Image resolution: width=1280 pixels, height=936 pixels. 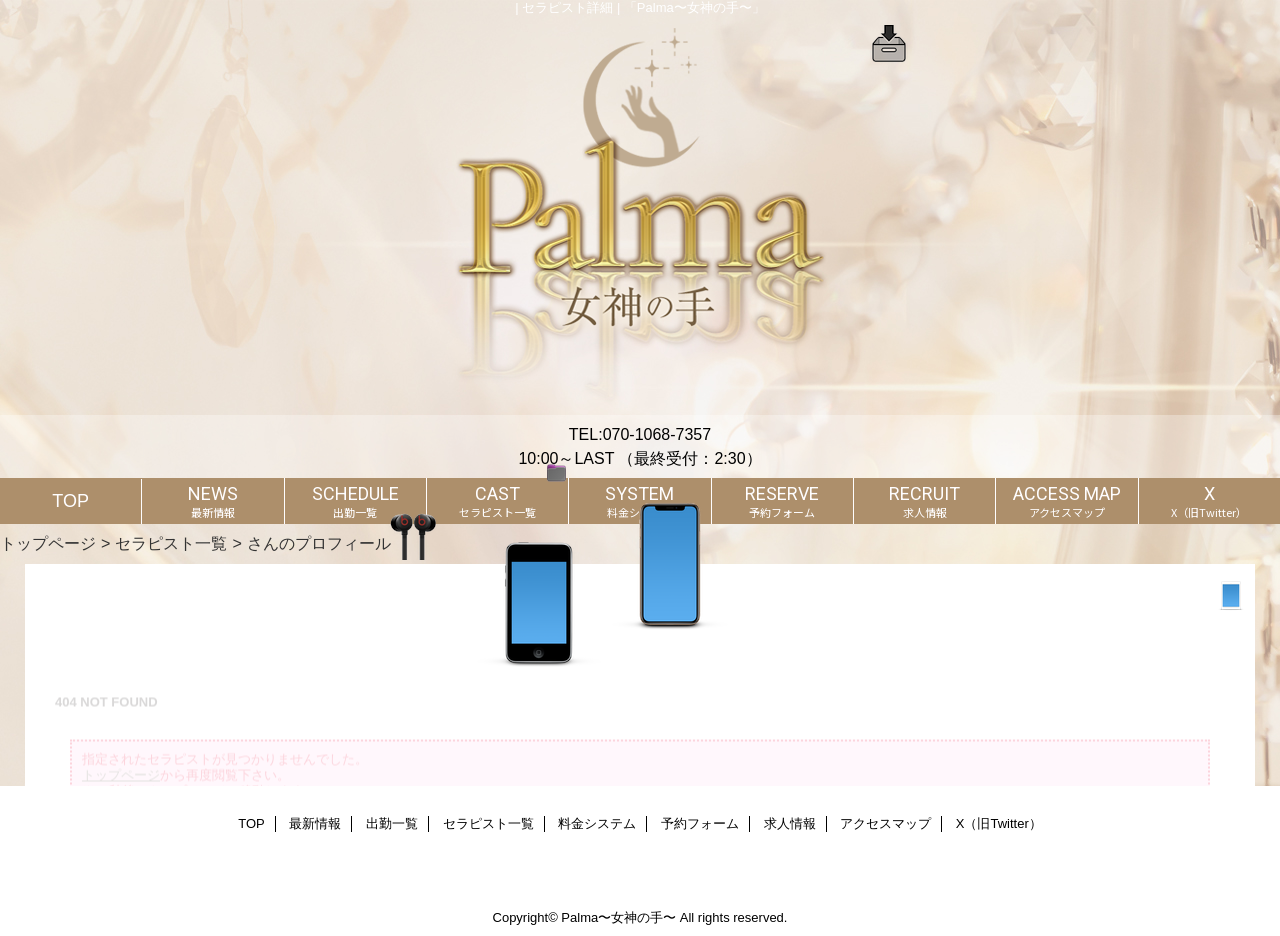 What do you see at coordinates (556, 472) in the screenshot?
I see `open a folder or directory` at bounding box center [556, 472].